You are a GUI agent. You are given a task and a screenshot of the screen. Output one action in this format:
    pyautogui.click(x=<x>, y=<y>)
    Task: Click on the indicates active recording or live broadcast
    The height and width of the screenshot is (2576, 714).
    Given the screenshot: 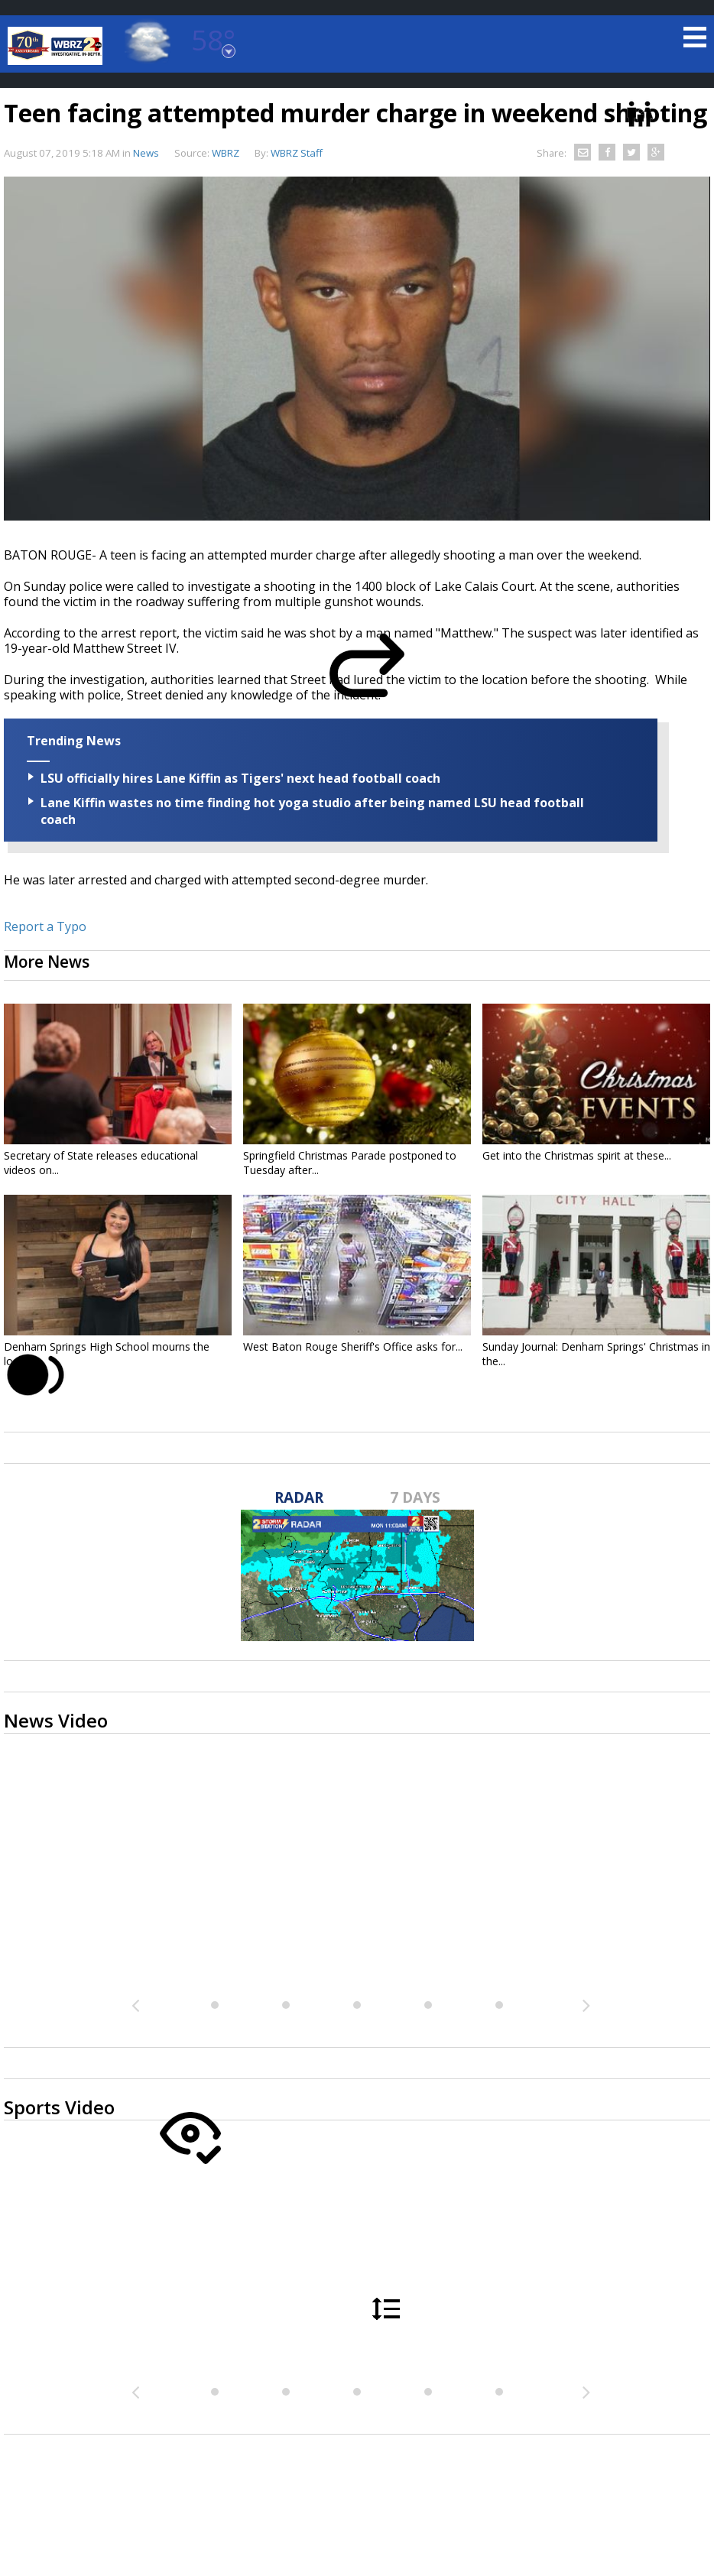 What is the action you would take?
    pyautogui.click(x=35, y=1374)
    